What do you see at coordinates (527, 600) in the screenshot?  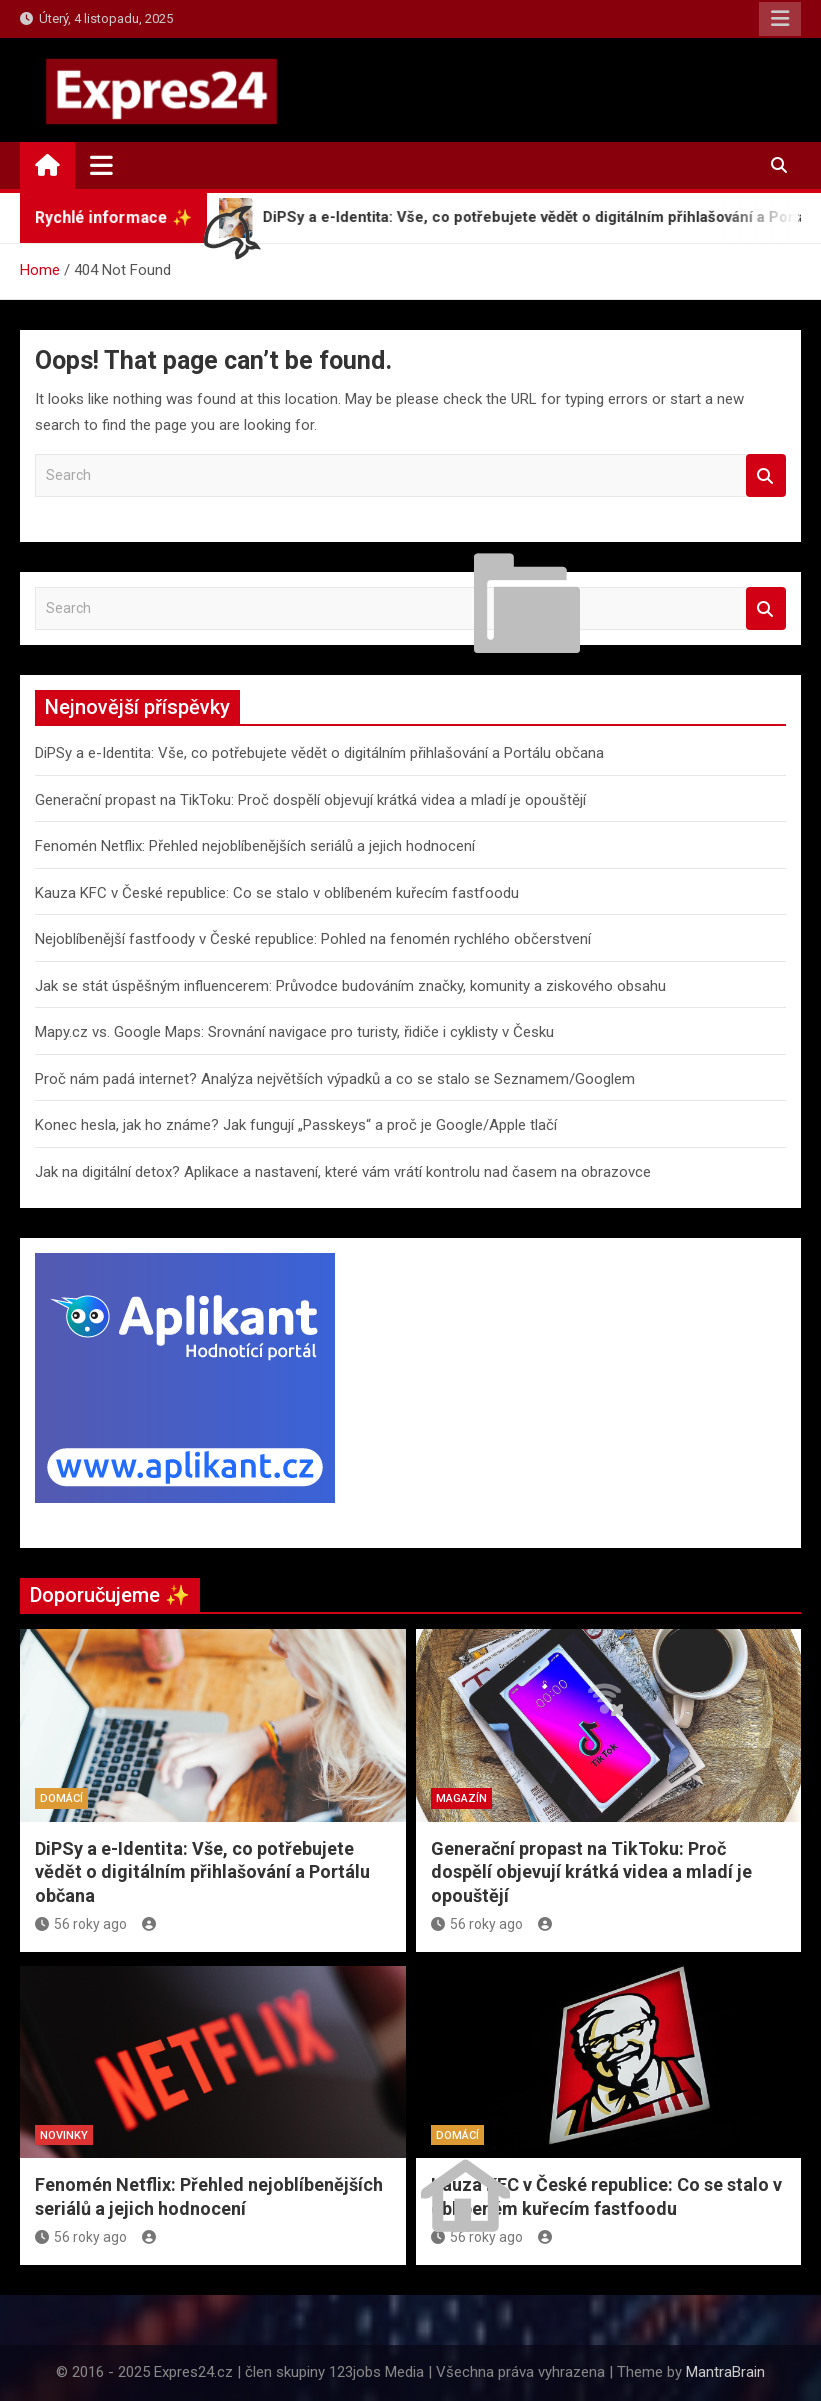 I see `open file browser or documents folder` at bounding box center [527, 600].